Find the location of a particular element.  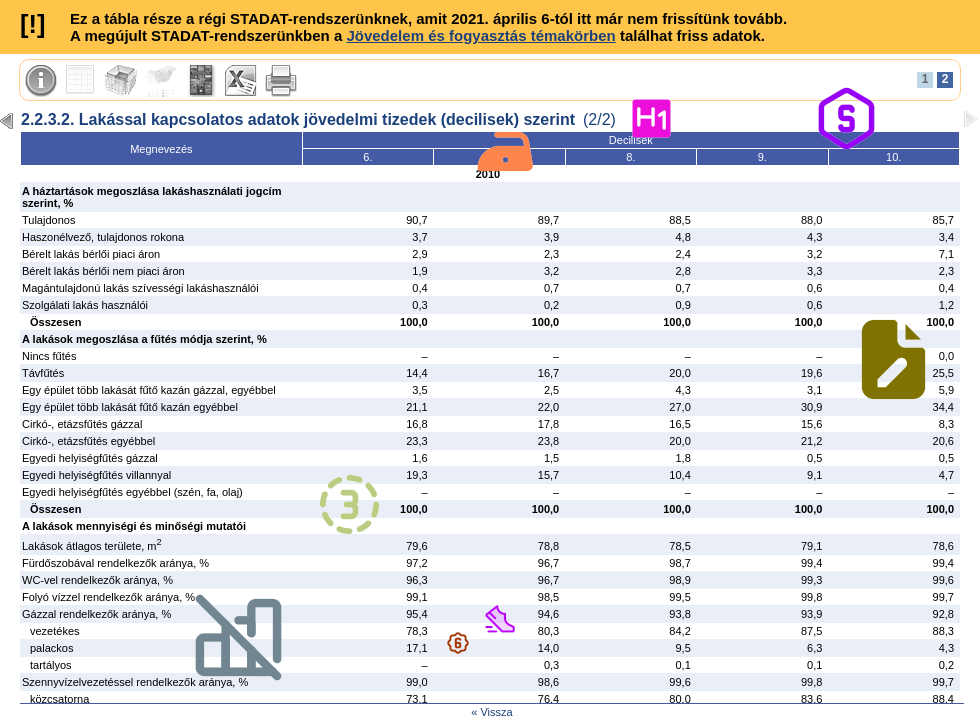

indicates clothing requires ironing is located at coordinates (505, 151).